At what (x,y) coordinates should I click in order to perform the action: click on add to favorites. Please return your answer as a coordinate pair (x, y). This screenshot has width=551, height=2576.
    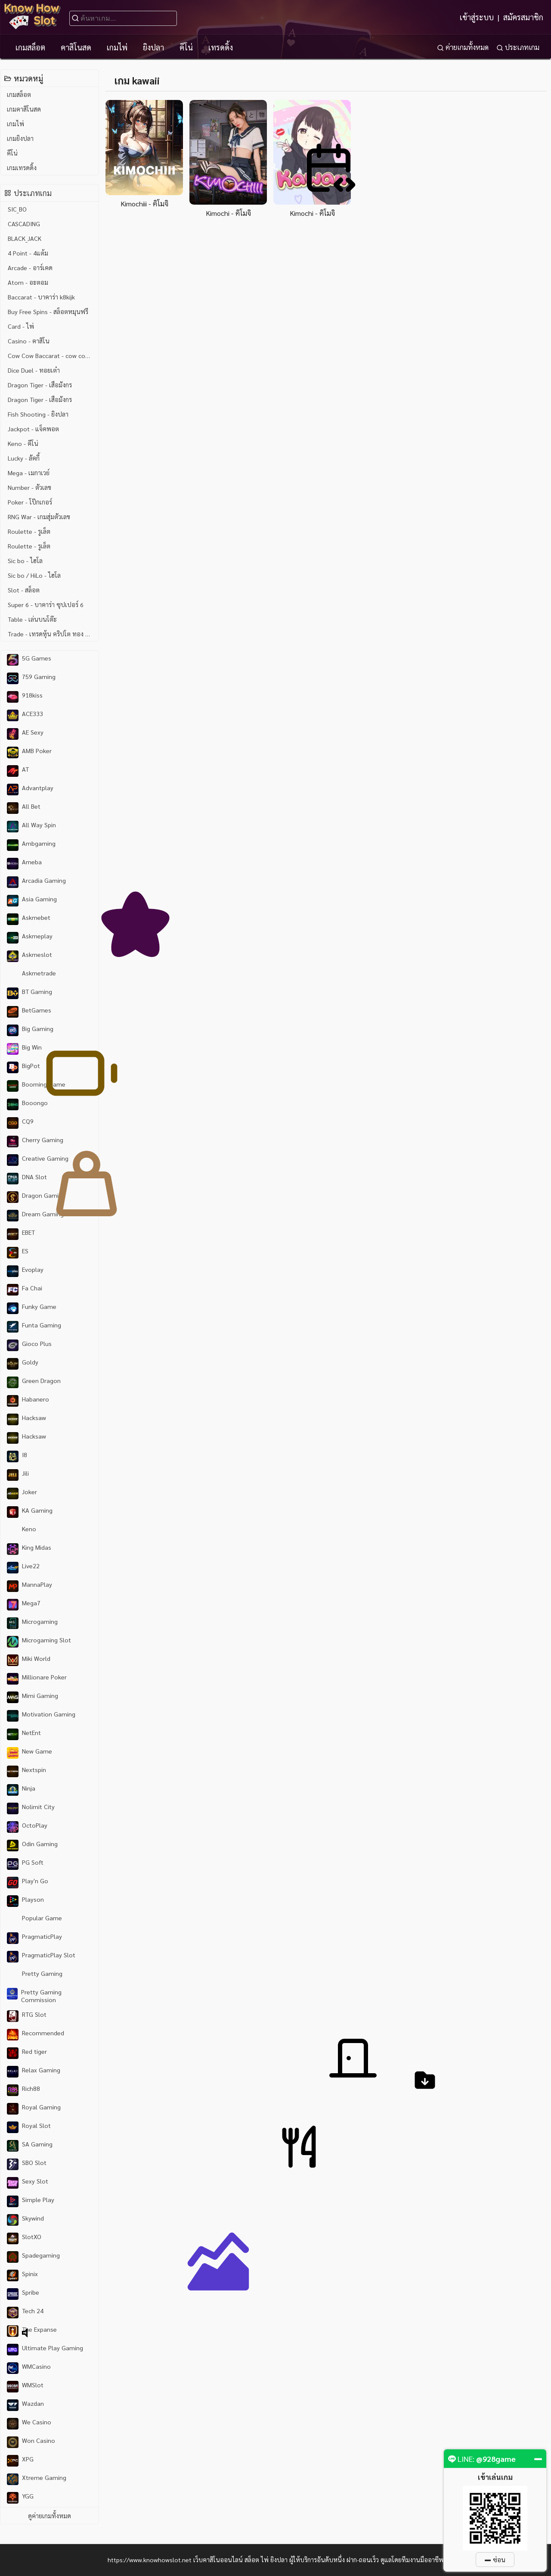
    Looking at the image, I should click on (135, 925).